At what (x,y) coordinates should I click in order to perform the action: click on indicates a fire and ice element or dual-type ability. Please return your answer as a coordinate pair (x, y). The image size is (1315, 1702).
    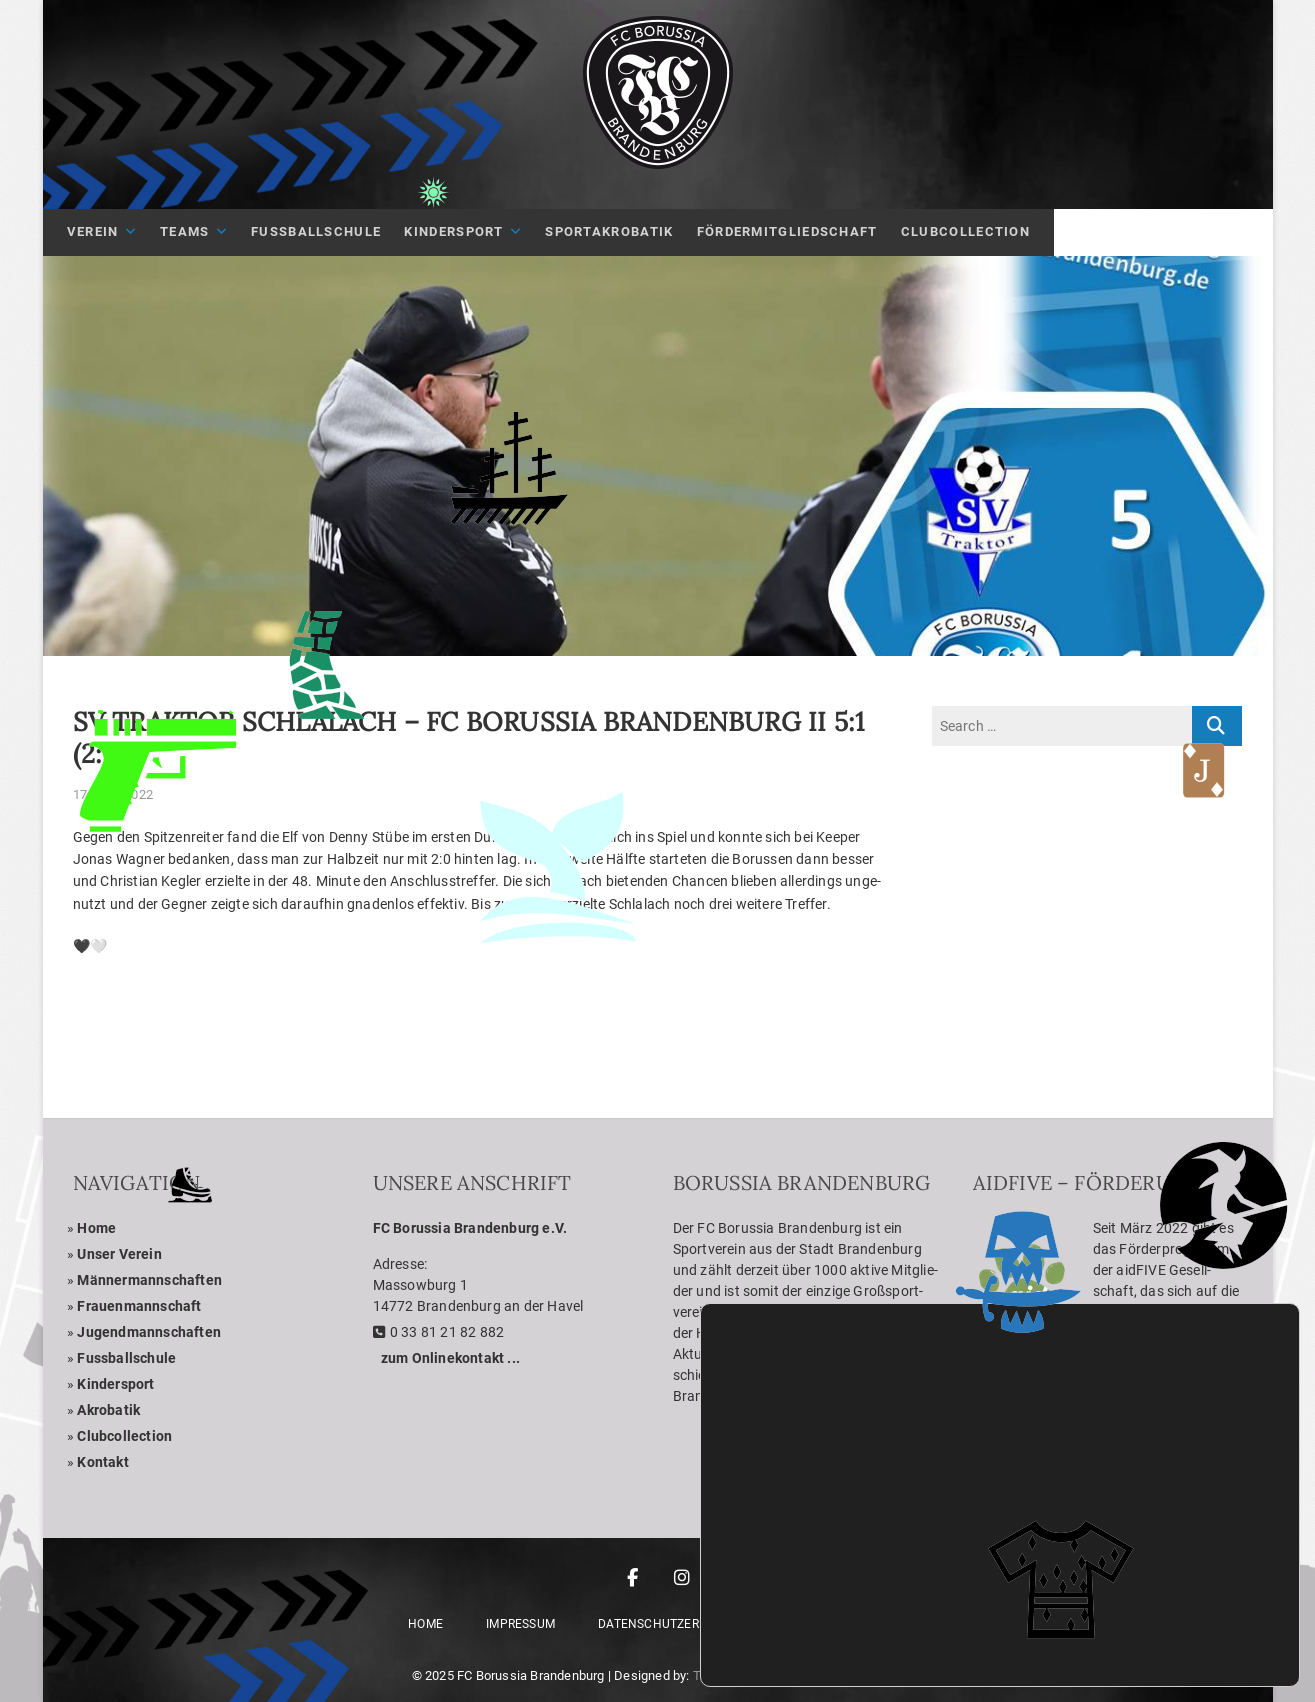
    Looking at the image, I should click on (433, 192).